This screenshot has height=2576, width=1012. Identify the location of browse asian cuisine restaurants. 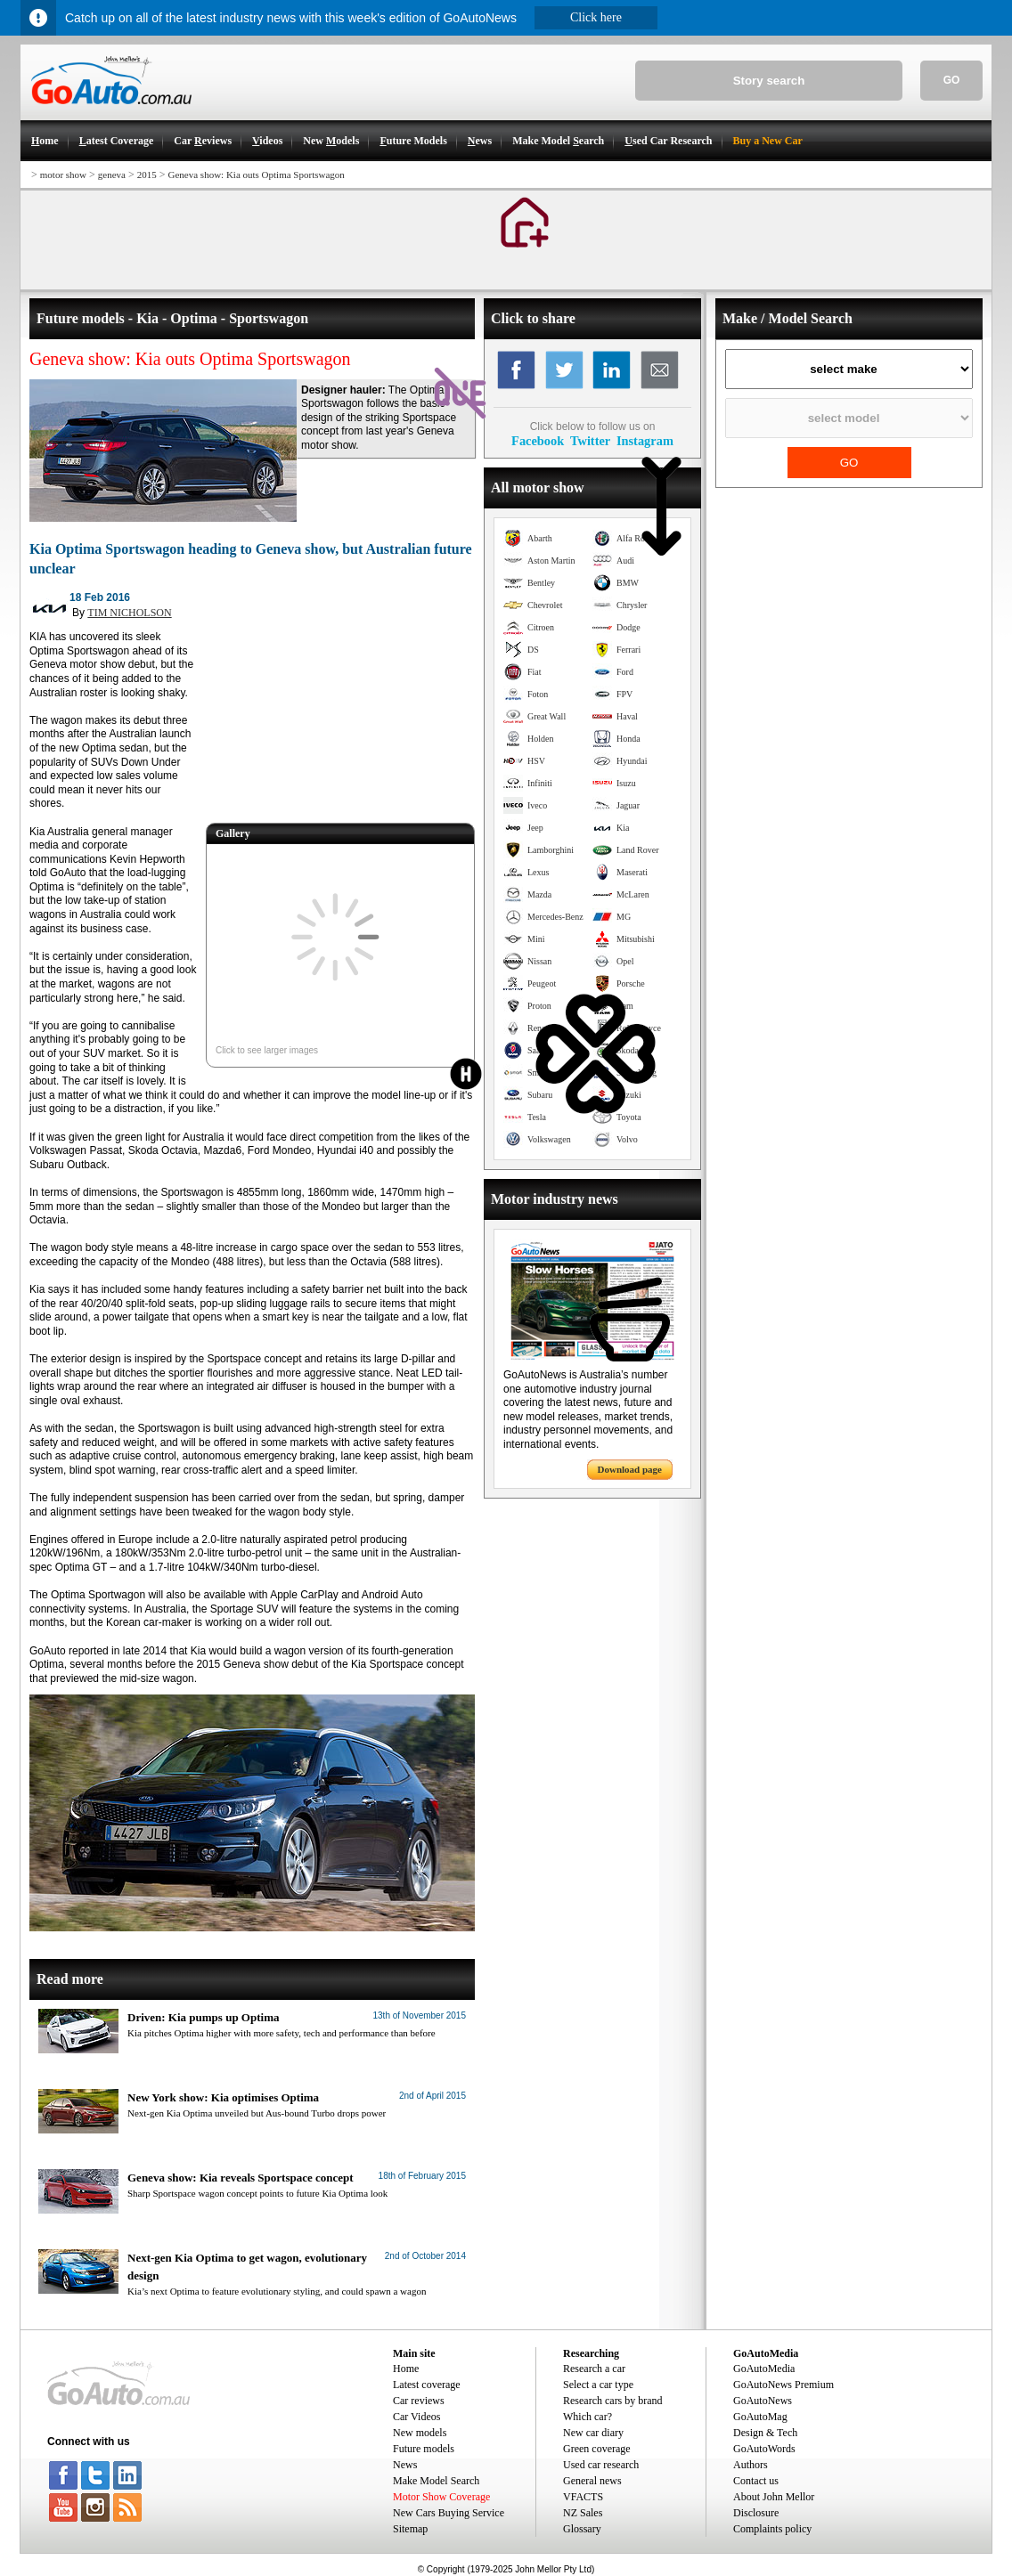
(630, 1321).